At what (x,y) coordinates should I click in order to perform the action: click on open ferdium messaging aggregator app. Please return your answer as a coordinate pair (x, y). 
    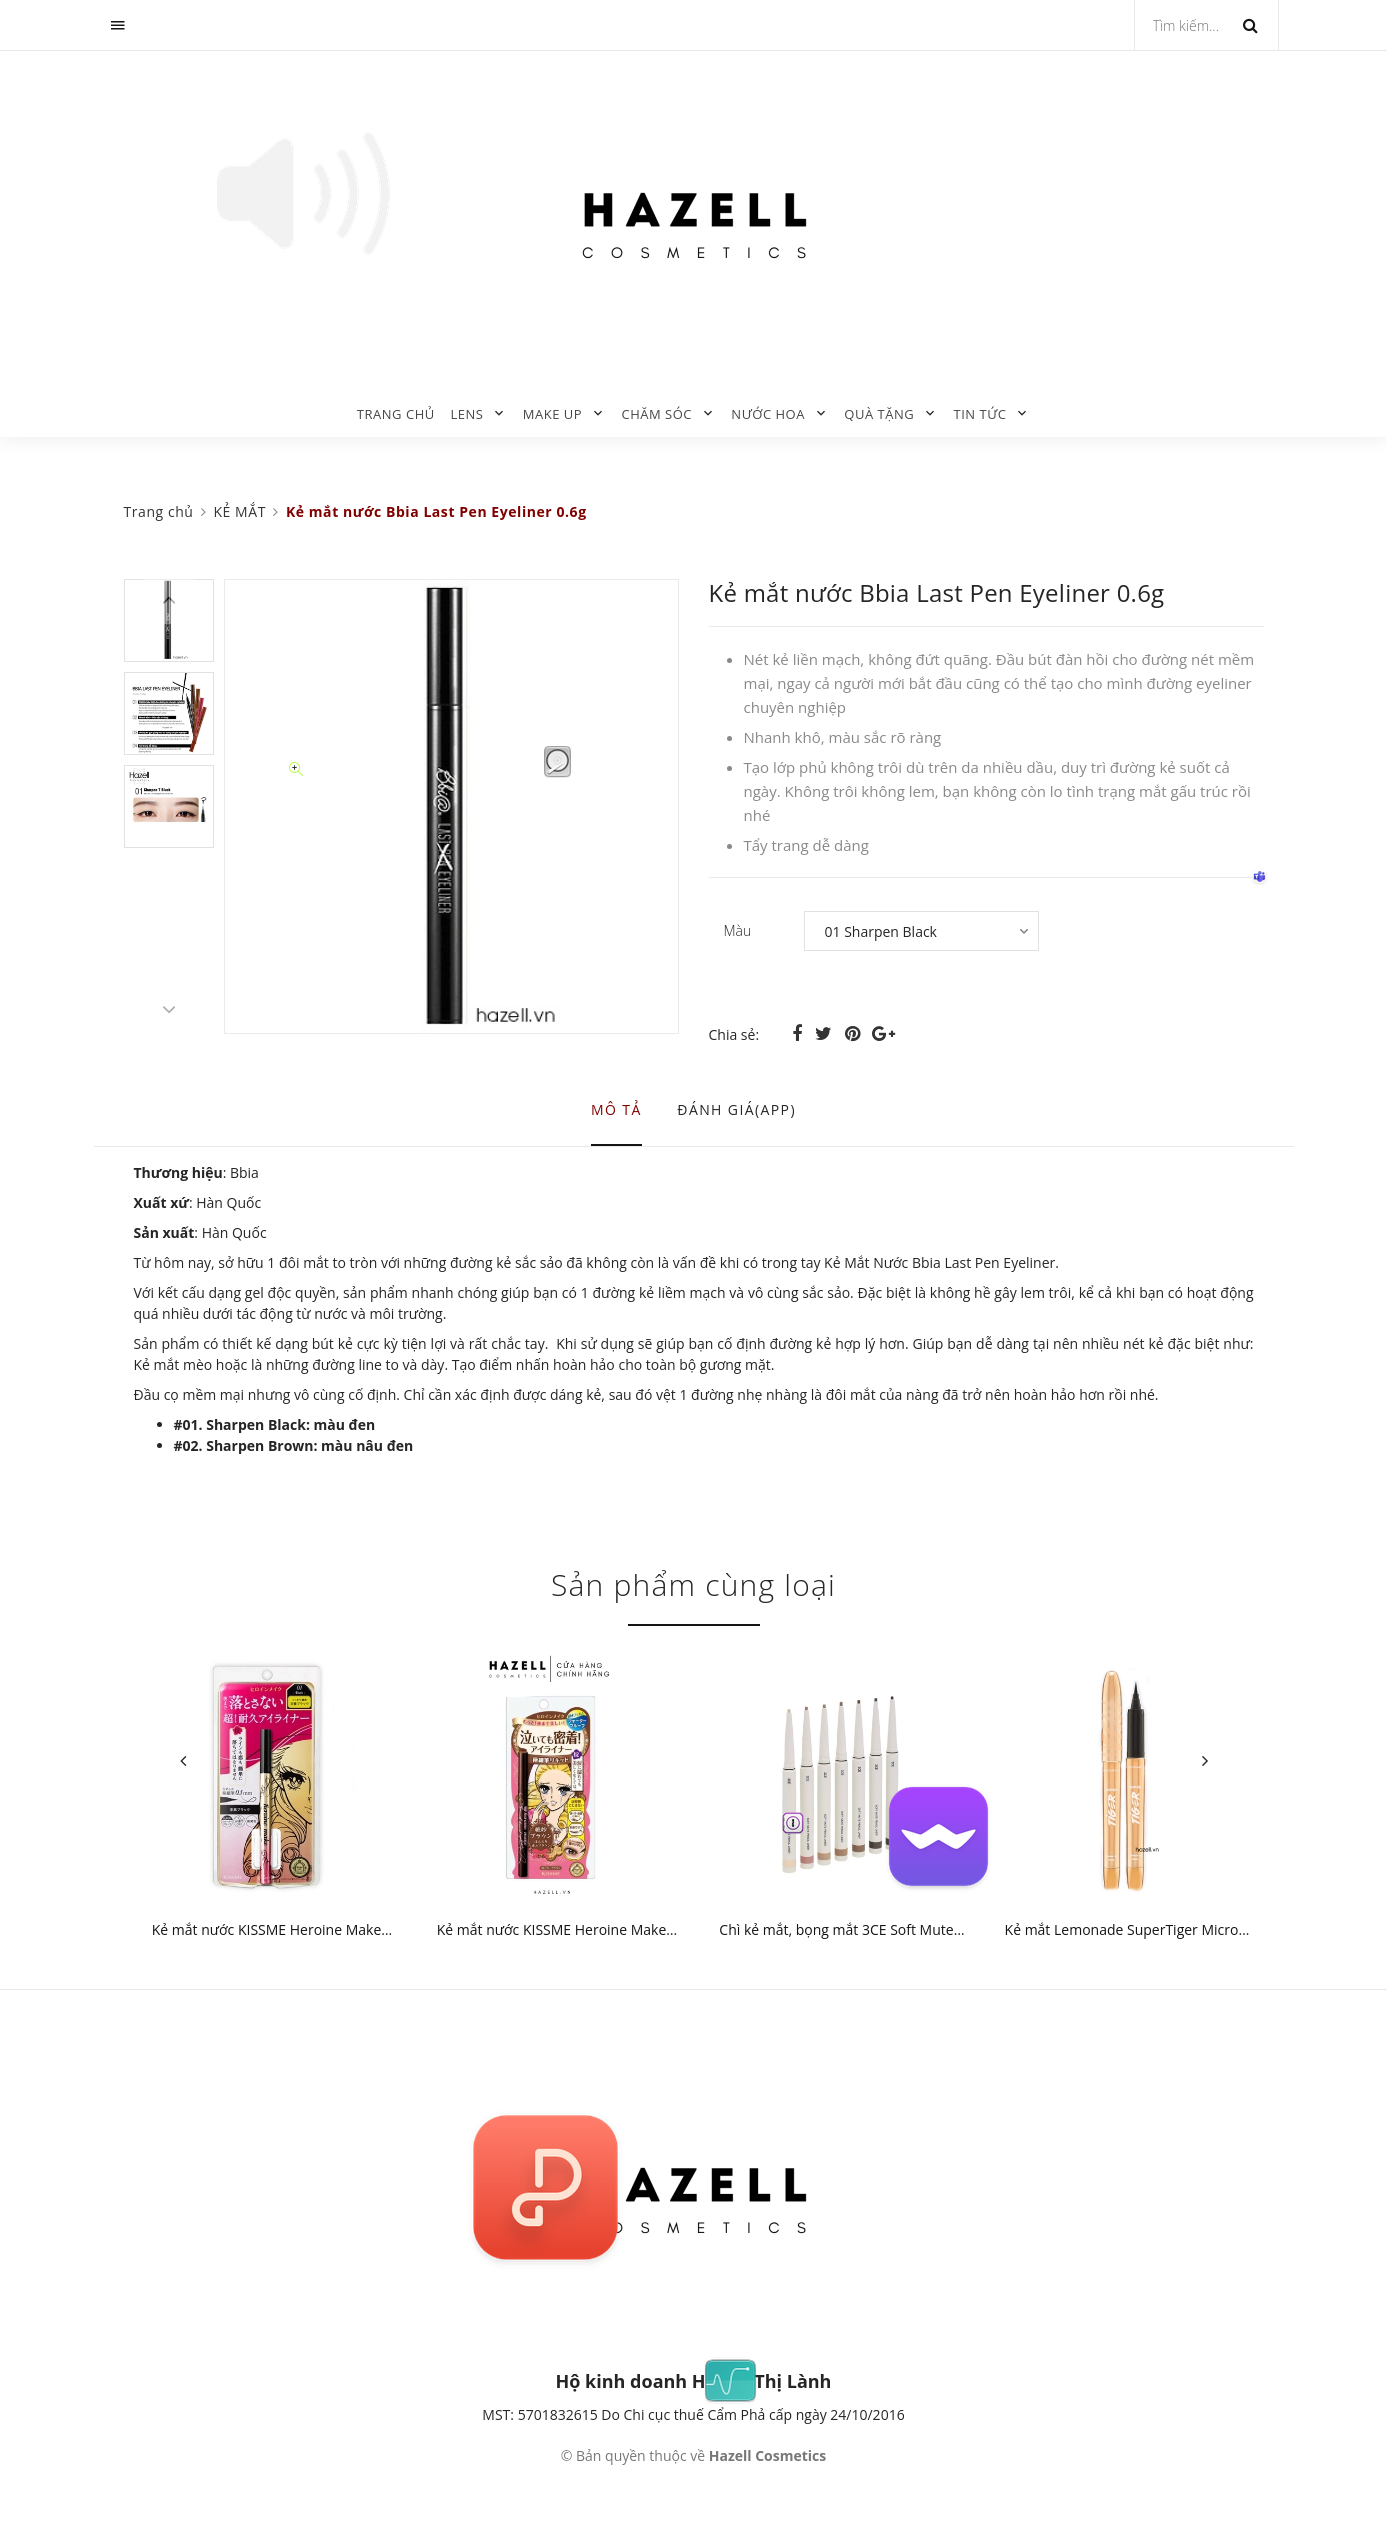
    Looking at the image, I should click on (938, 1836).